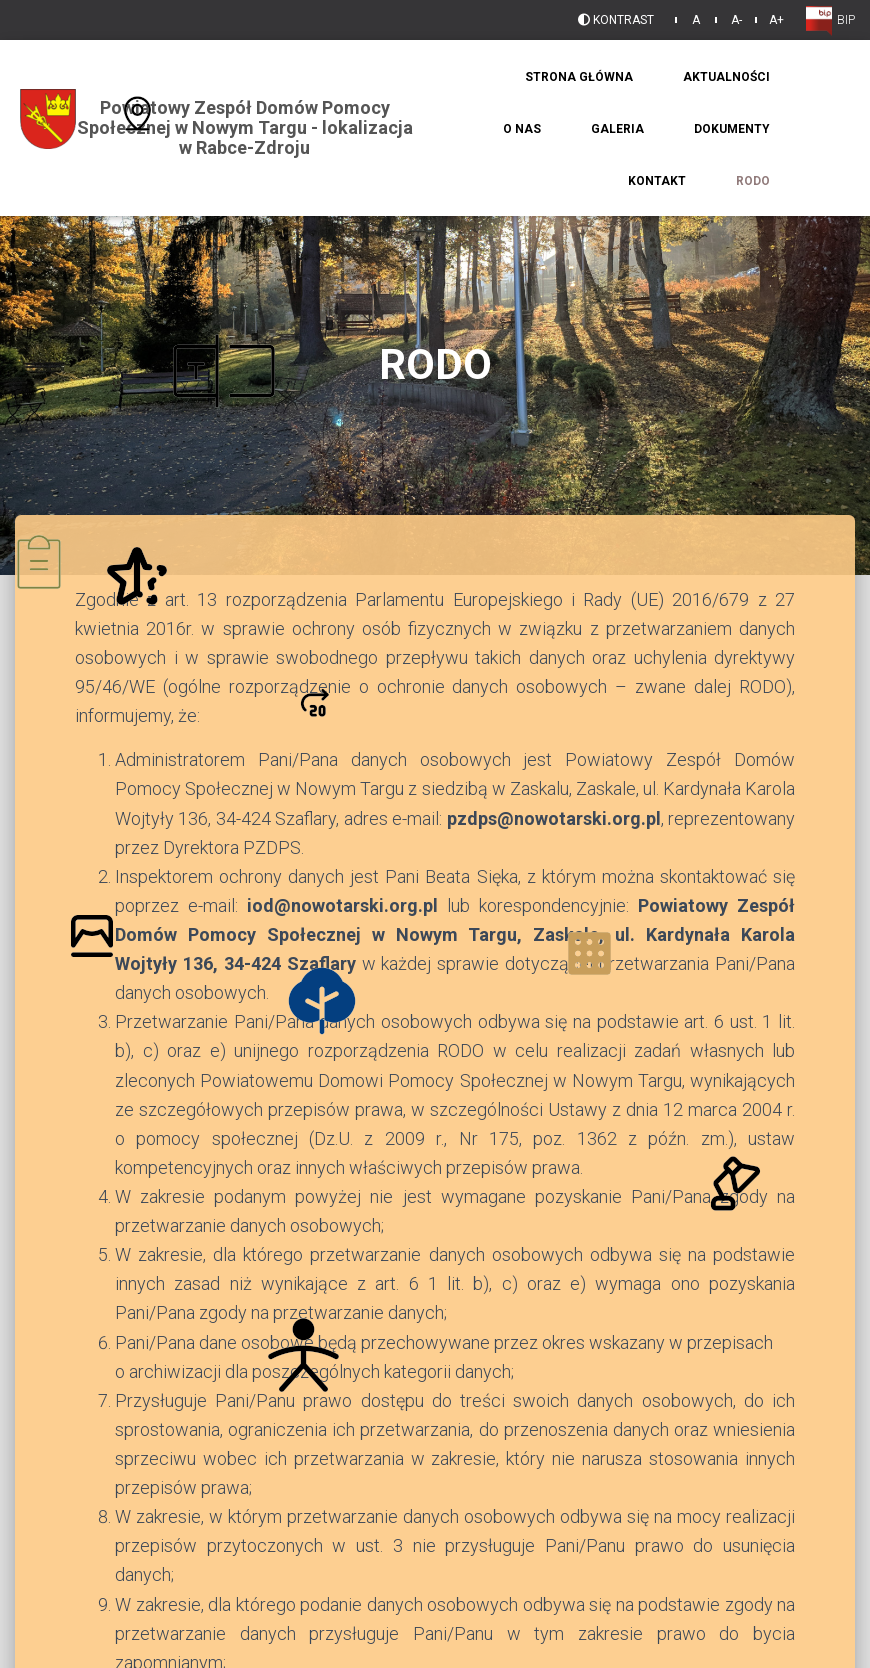 Image resolution: width=870 pixels, height=1668 pixels. Describe the element at coordinates (39, 563) in the screenshot. I see `view clipboard contents` at that location.